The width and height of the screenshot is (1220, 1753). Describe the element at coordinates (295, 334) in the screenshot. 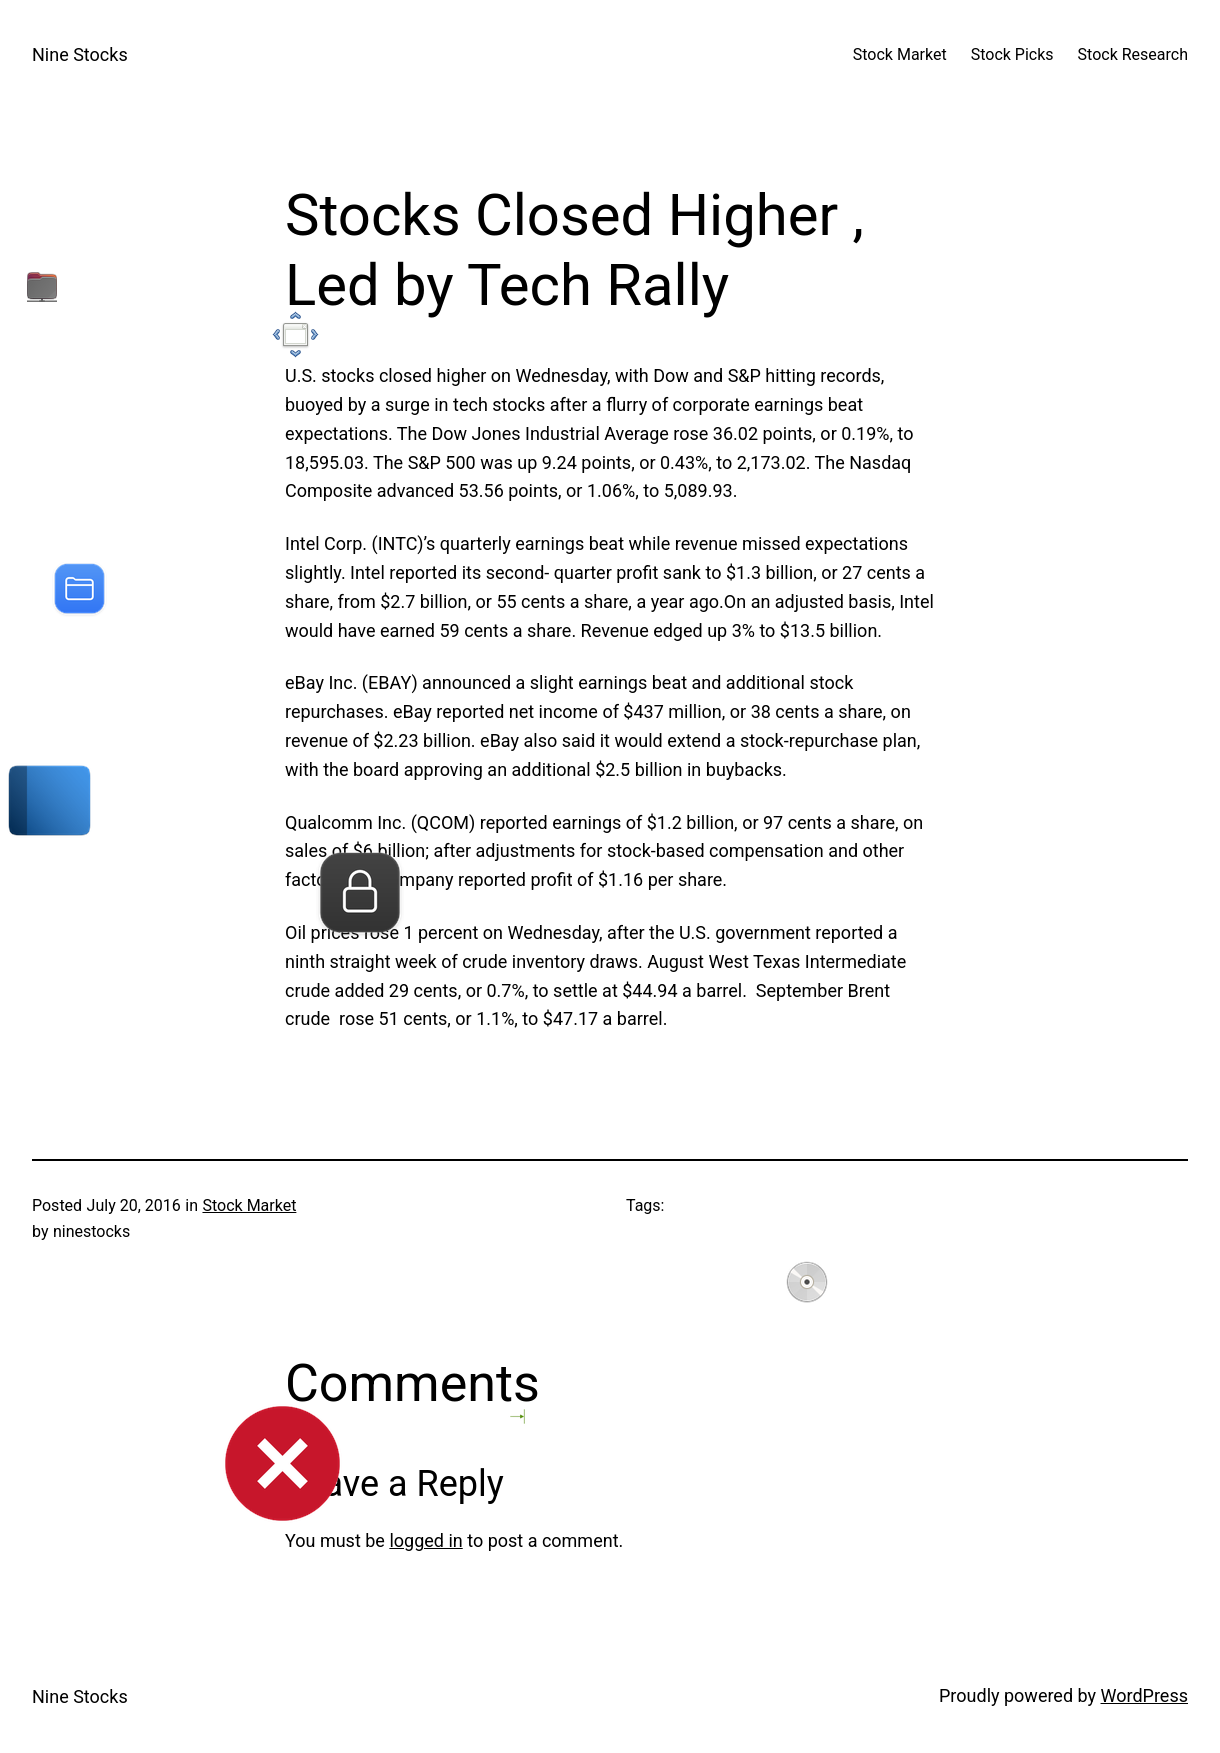

I see `expand window to fullscreen mode` at that location.